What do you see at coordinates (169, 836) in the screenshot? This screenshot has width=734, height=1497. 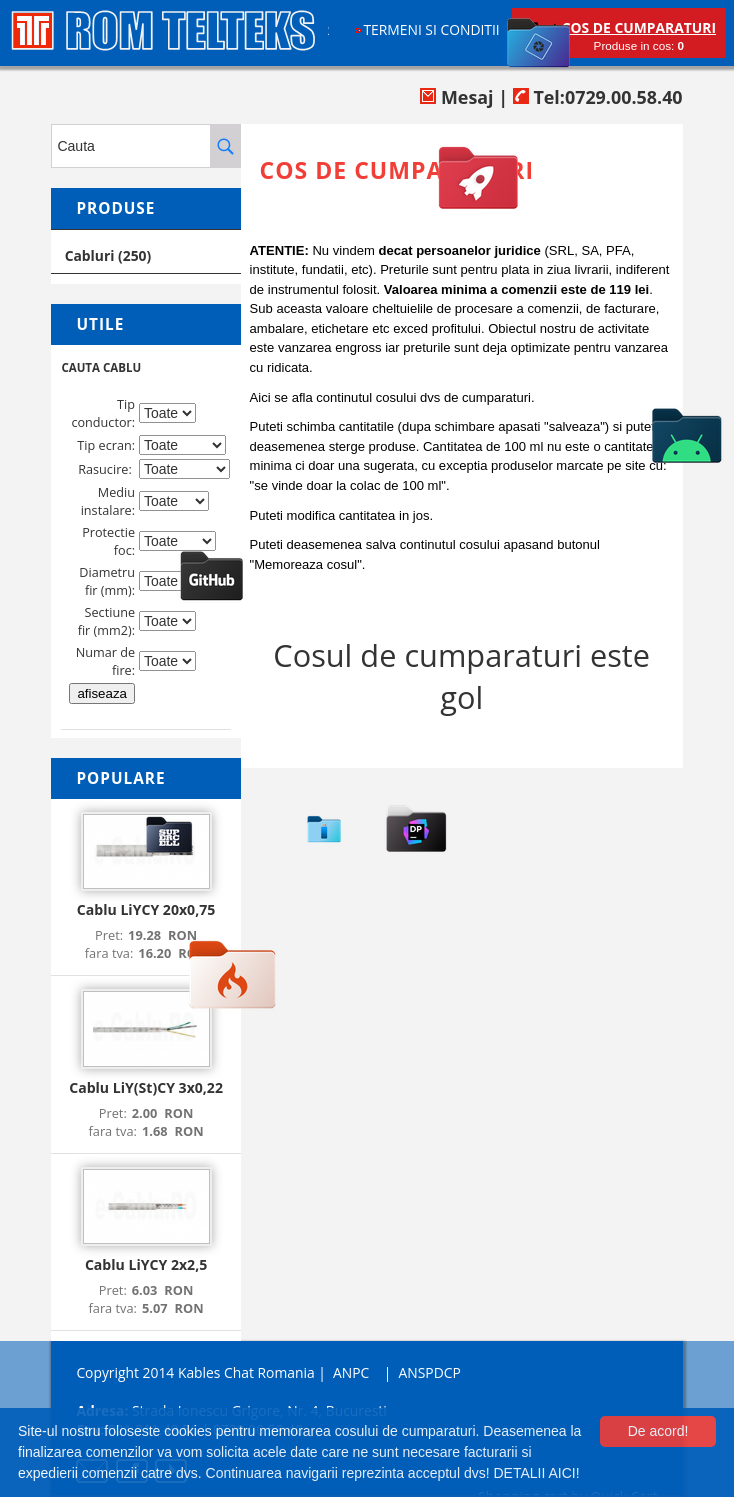 I see `open folder containing Supercell games` at bounding box center [169, 836].